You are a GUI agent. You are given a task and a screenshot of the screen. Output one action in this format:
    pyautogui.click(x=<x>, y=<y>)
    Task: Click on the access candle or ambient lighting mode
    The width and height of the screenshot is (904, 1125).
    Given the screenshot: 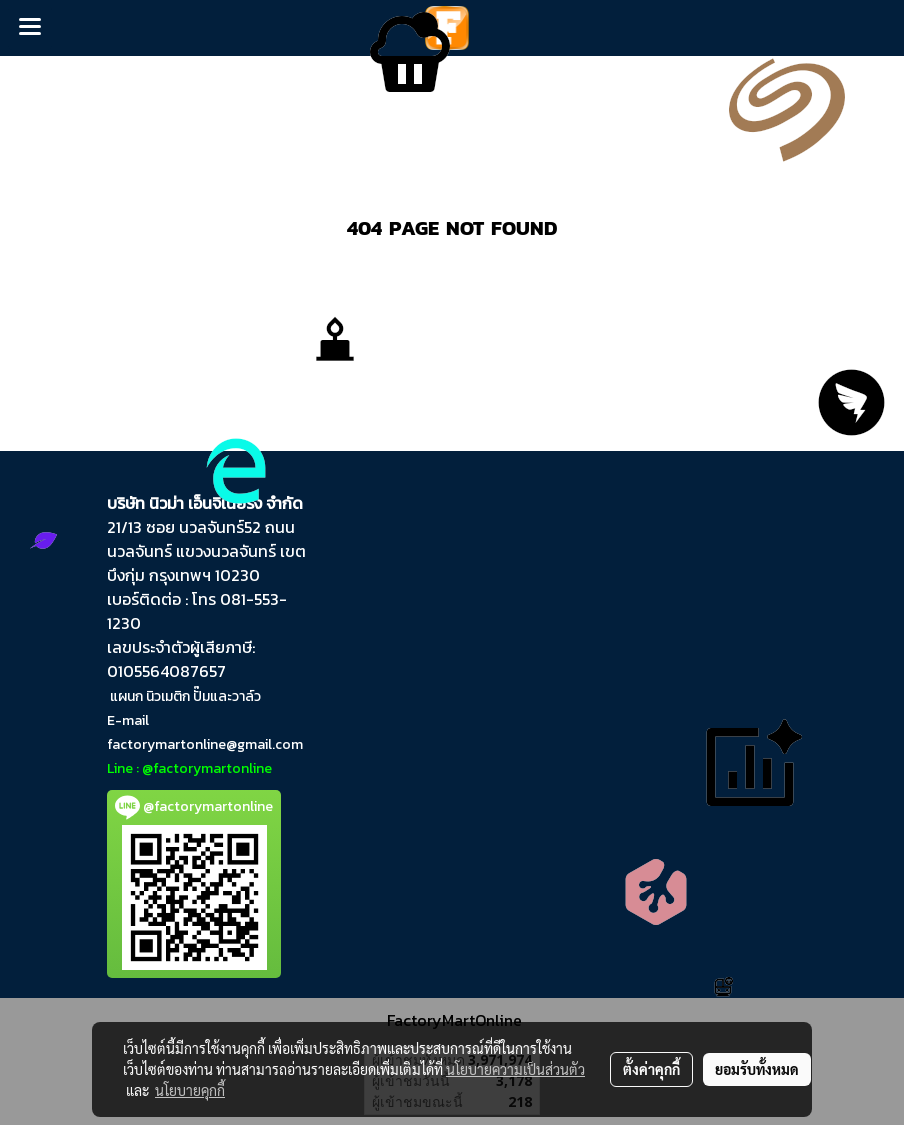 What is the action you would take?
    pyautogui.click(x=335, y=340)
    